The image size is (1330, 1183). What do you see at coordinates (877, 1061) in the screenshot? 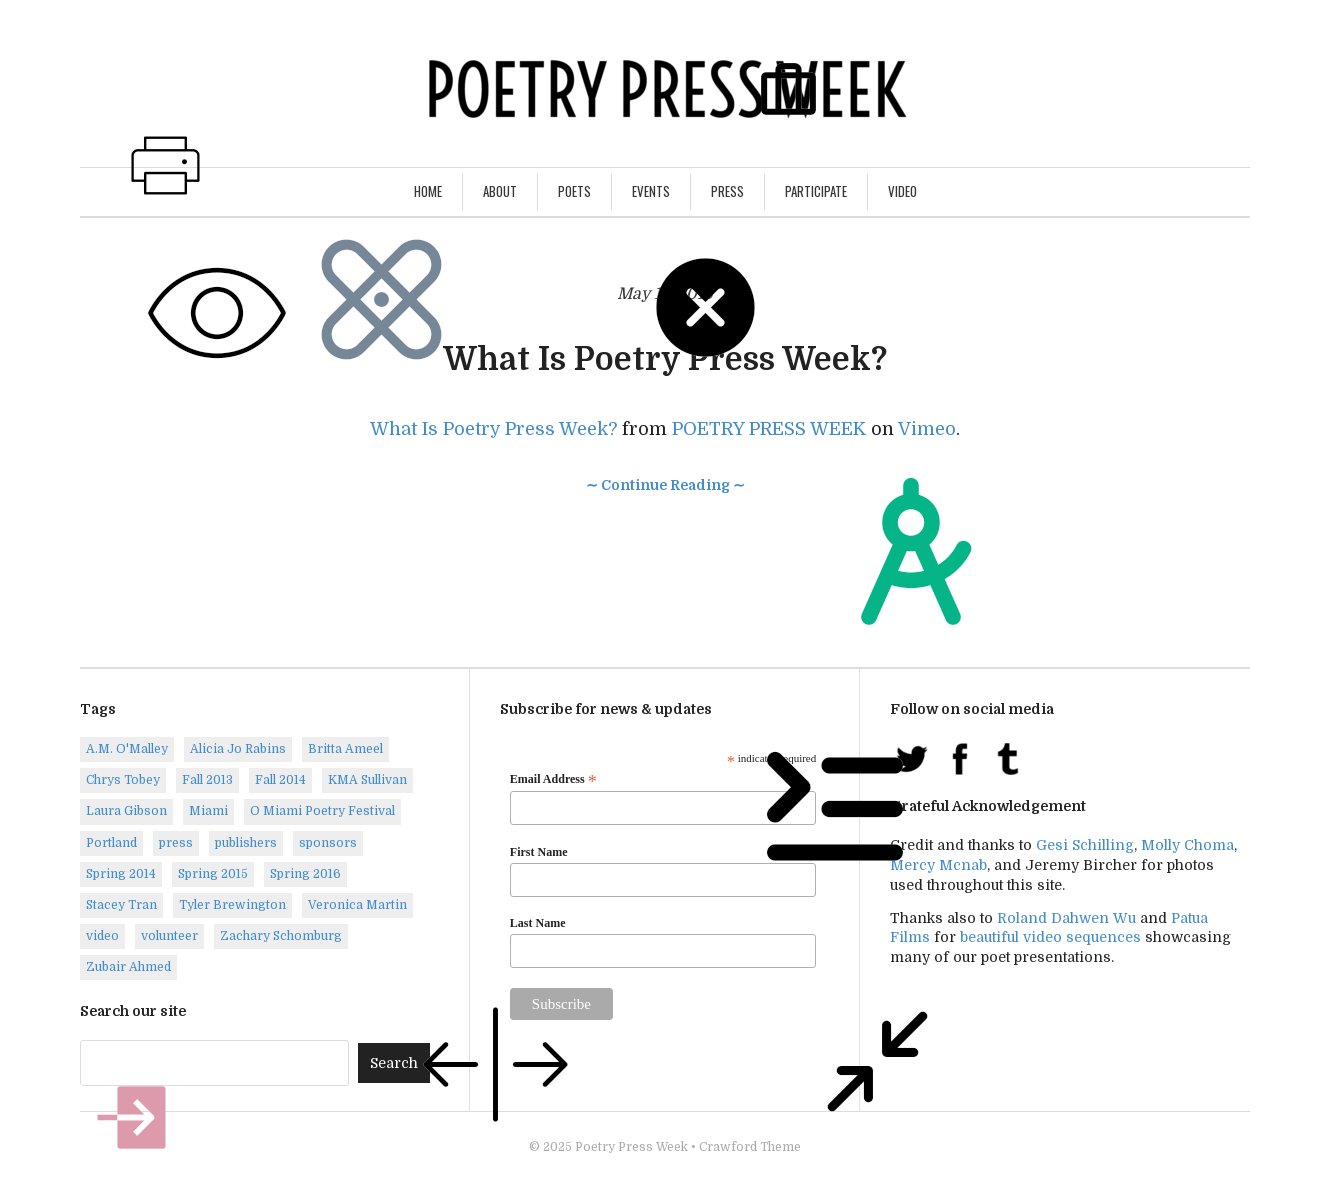
I see `minimize or collapse the current window` at bounding box center [877, 1061].